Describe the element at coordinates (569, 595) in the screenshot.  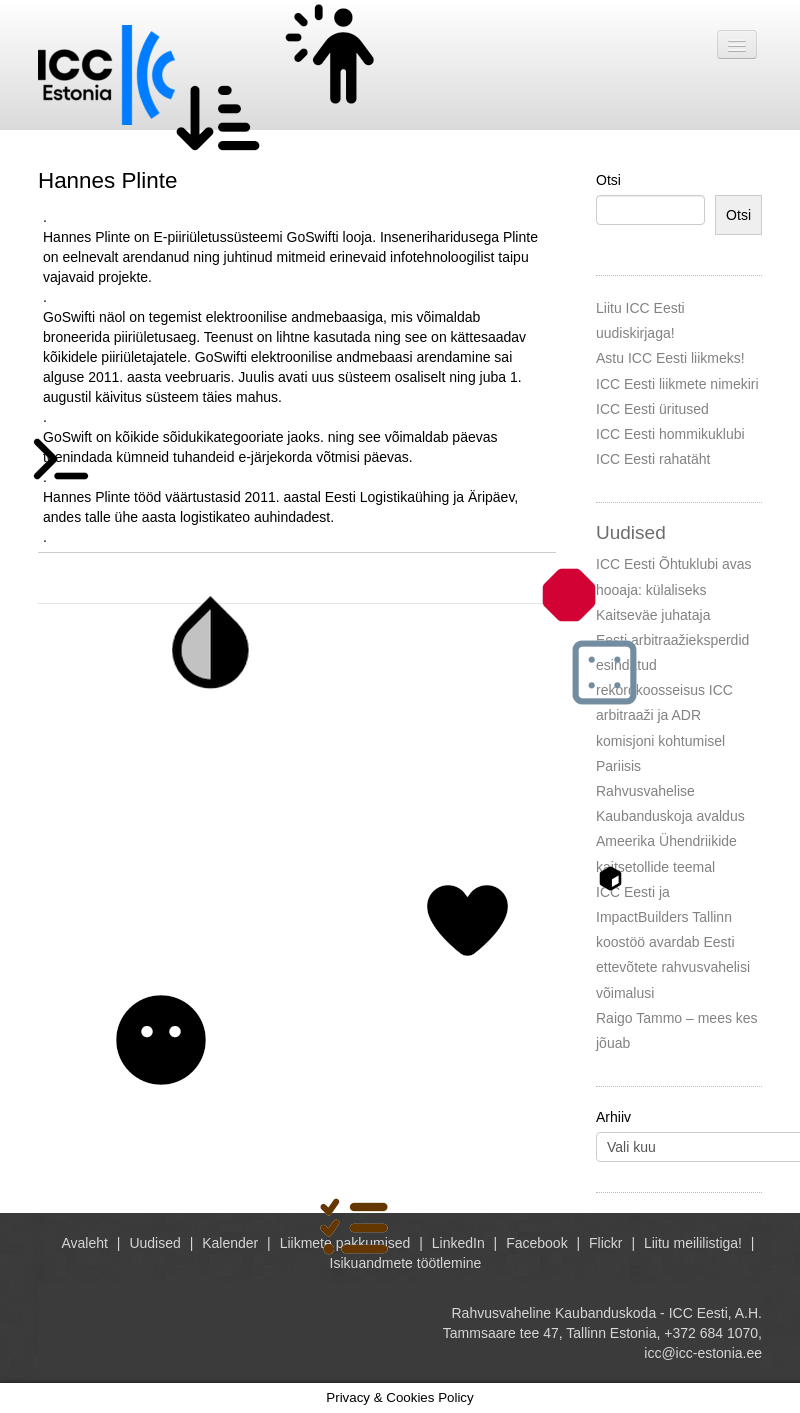
I see `stop or halt action indicator` at that location.